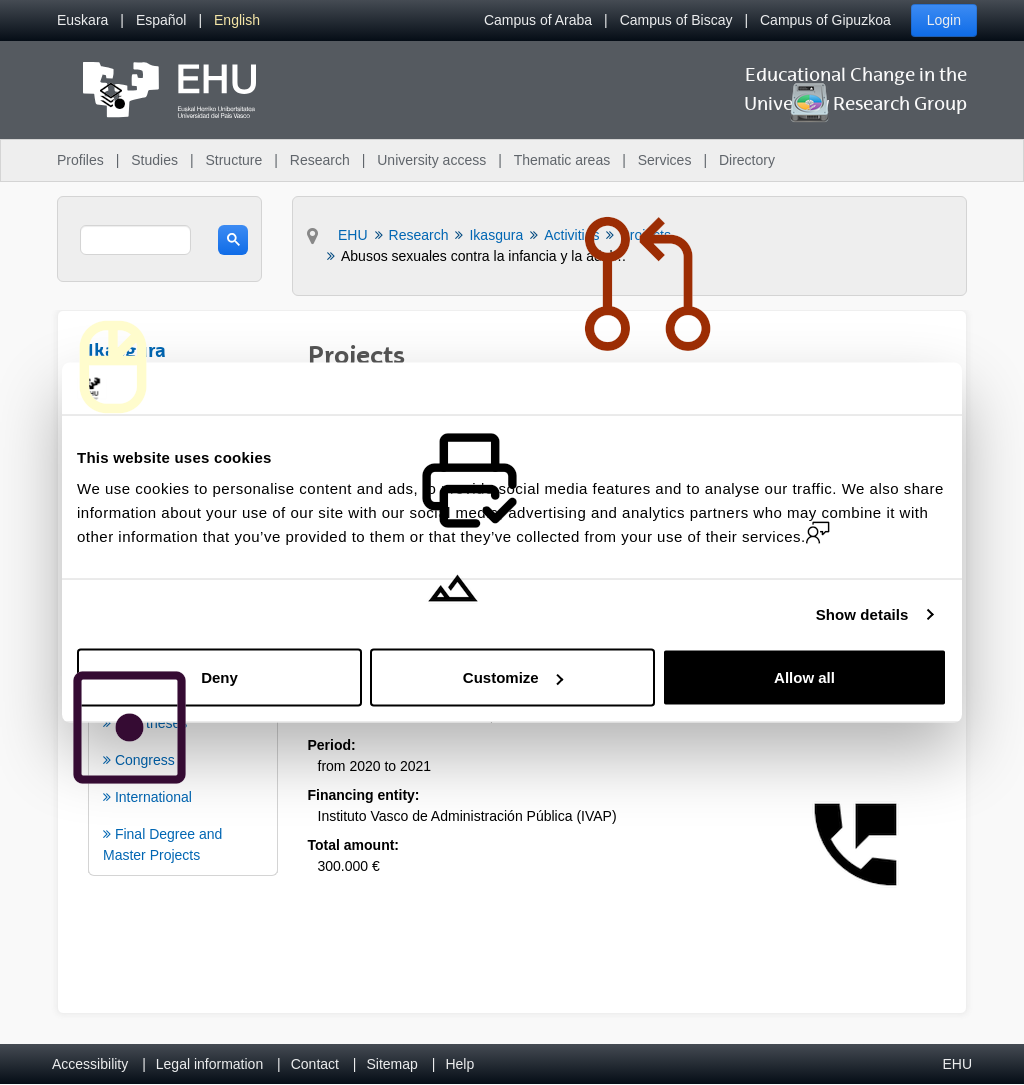 Image resolution: width=1024 pixels, height=1085 pixels. I want to click on right-click action or context menu trigger, so click(113, 367).